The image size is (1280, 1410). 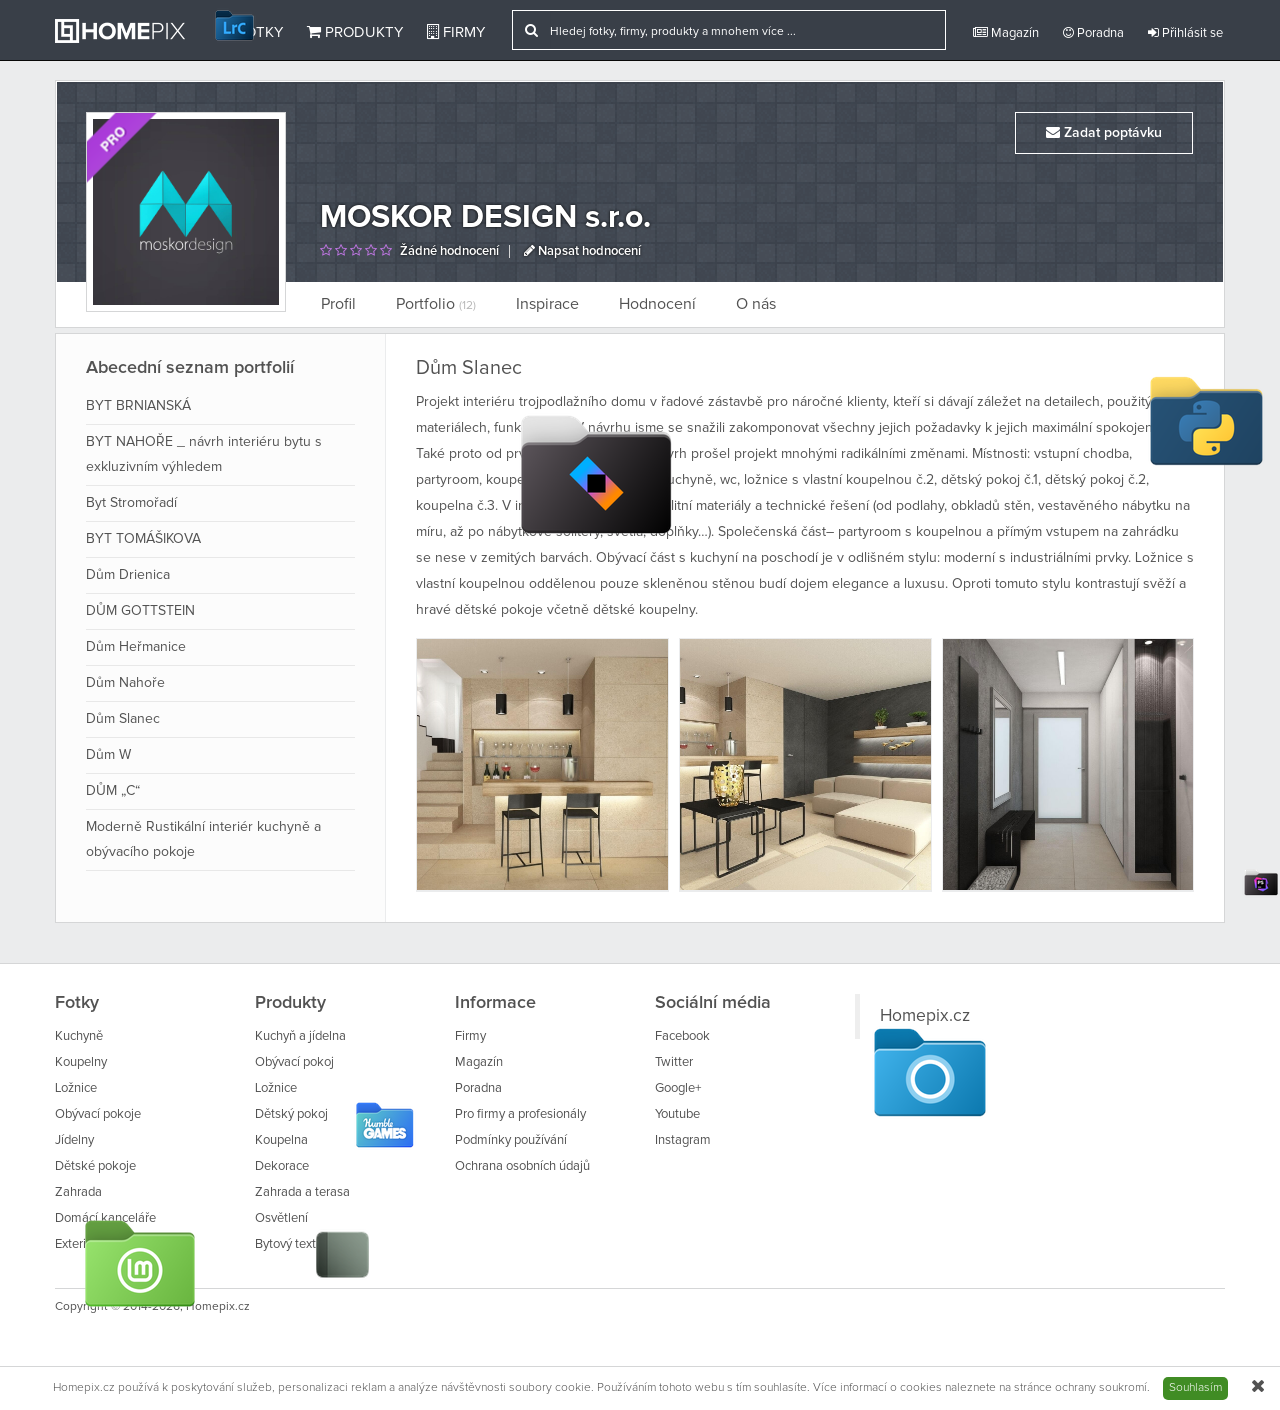 What do you see at coordinates (1261, 883) in the screenshot?
I see `folder containing phpstorm project files` at bounding box center [1261, 883].